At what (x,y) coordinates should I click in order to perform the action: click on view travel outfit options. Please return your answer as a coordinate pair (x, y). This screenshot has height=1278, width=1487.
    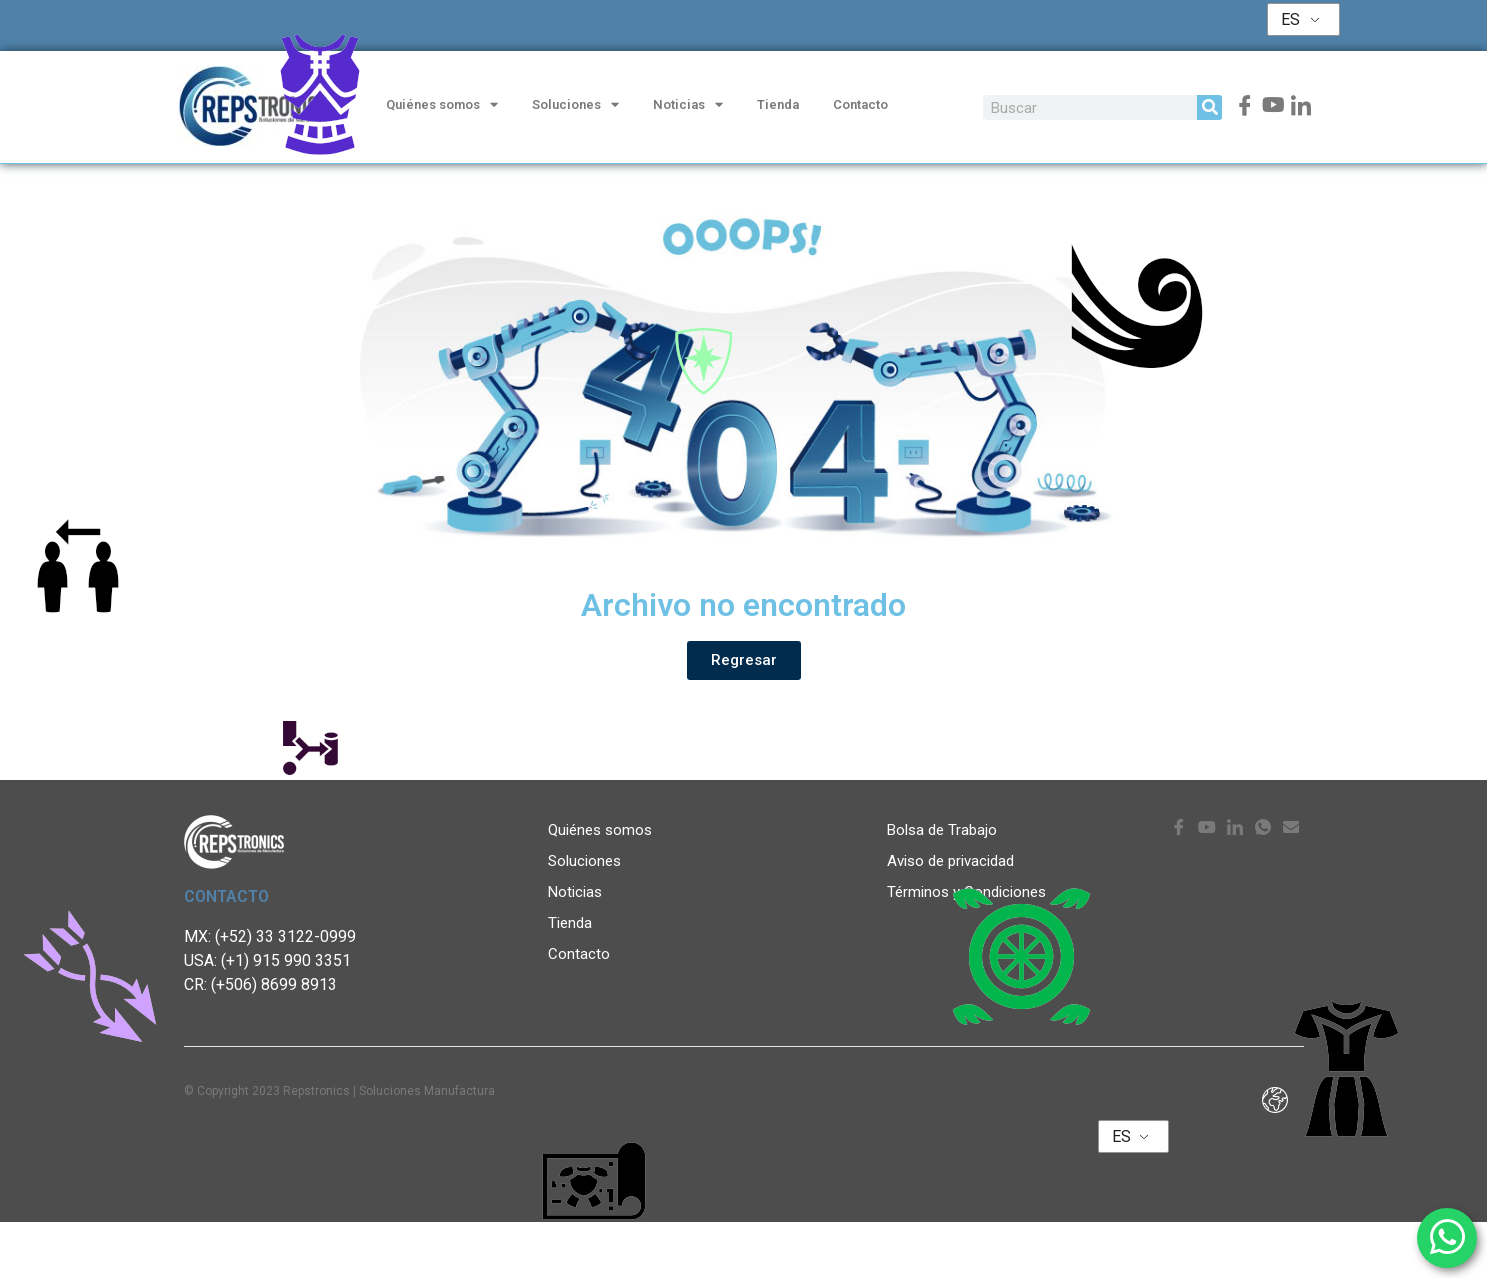
    Looking at the image, I should click on (1346, 1067).